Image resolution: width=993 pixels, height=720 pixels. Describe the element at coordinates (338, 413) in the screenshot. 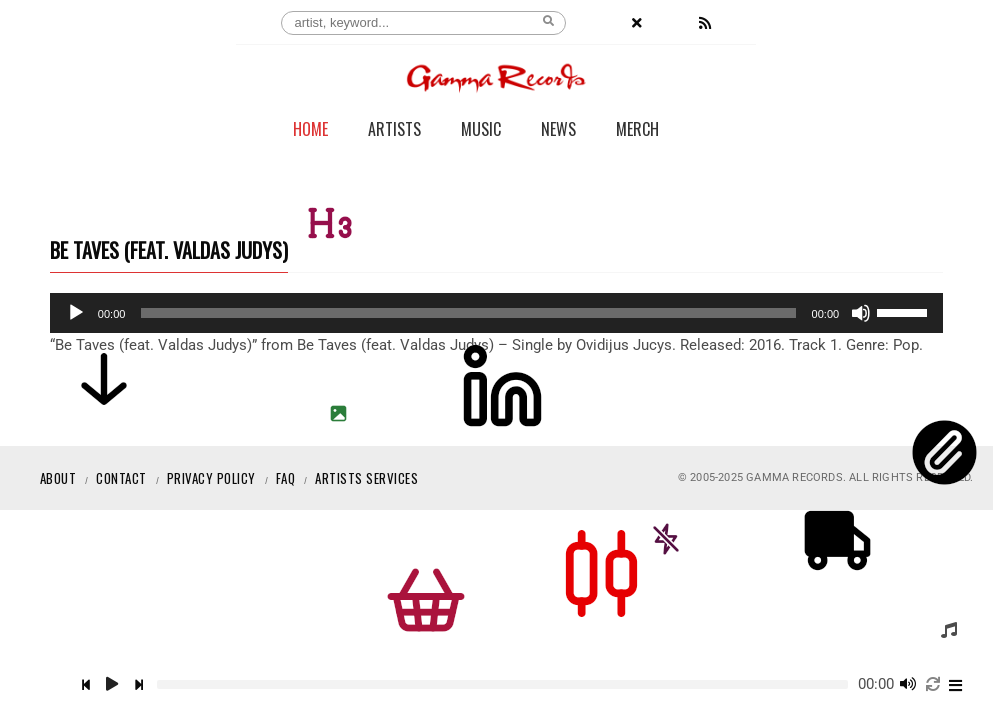

I see `view image or photo` at that location.